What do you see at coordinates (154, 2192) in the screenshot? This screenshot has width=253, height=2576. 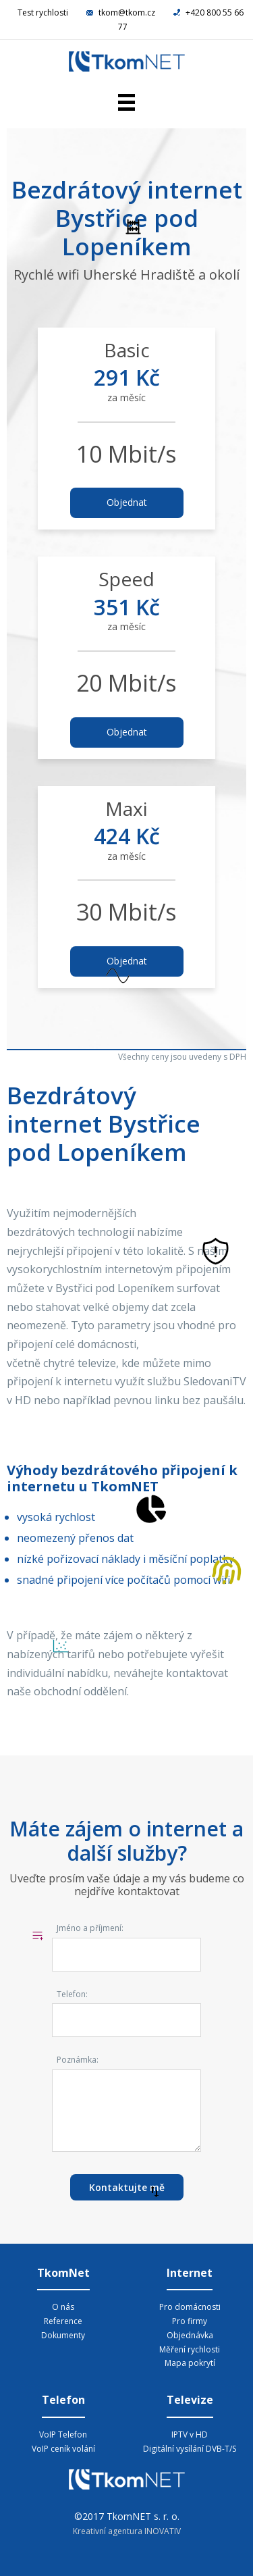 I see `swap or reorder items vertically` at bounding box center [154, 2192].